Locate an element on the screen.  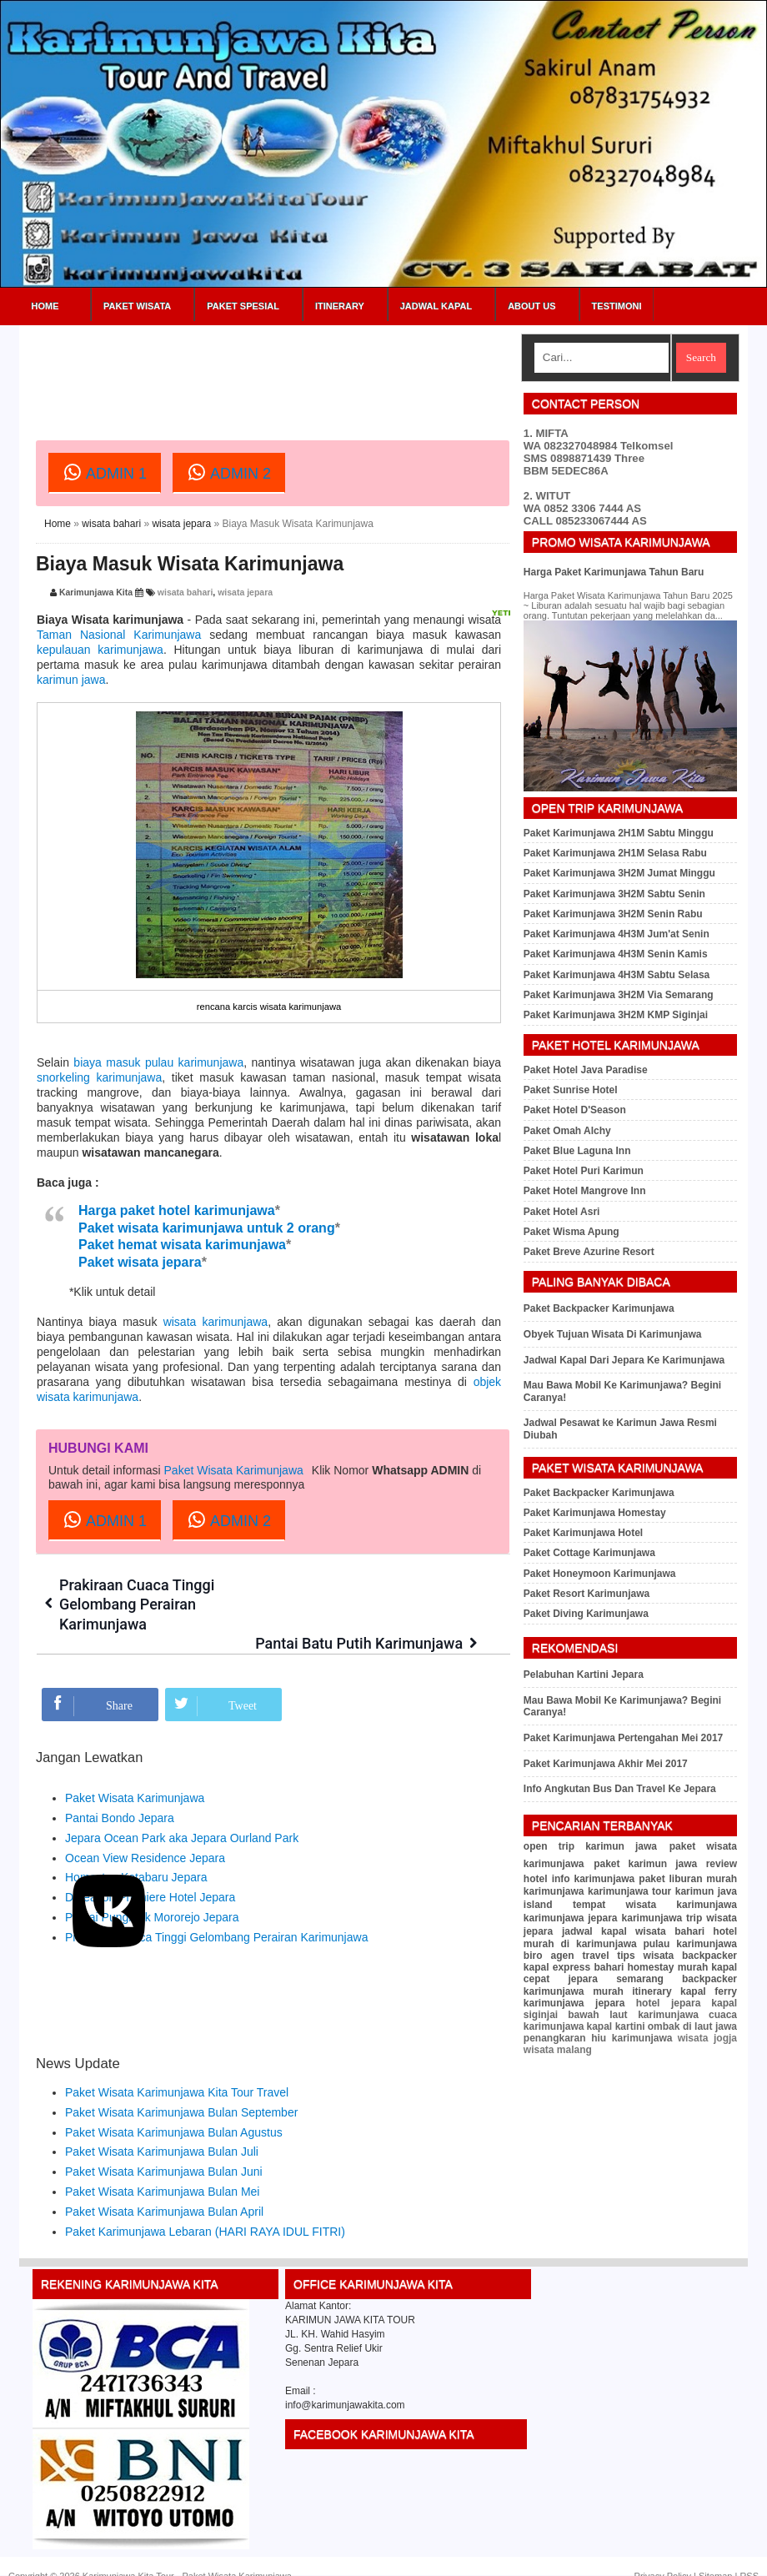
open the VK social network app is located at coordinates (108, 1911).